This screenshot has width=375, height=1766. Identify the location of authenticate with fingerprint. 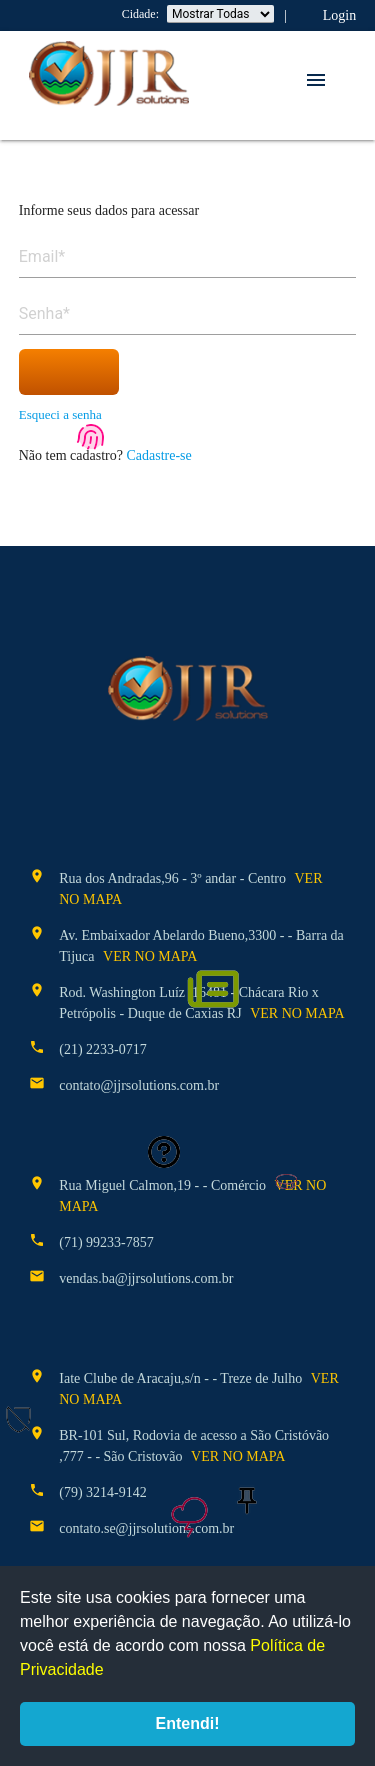
(91, 437).